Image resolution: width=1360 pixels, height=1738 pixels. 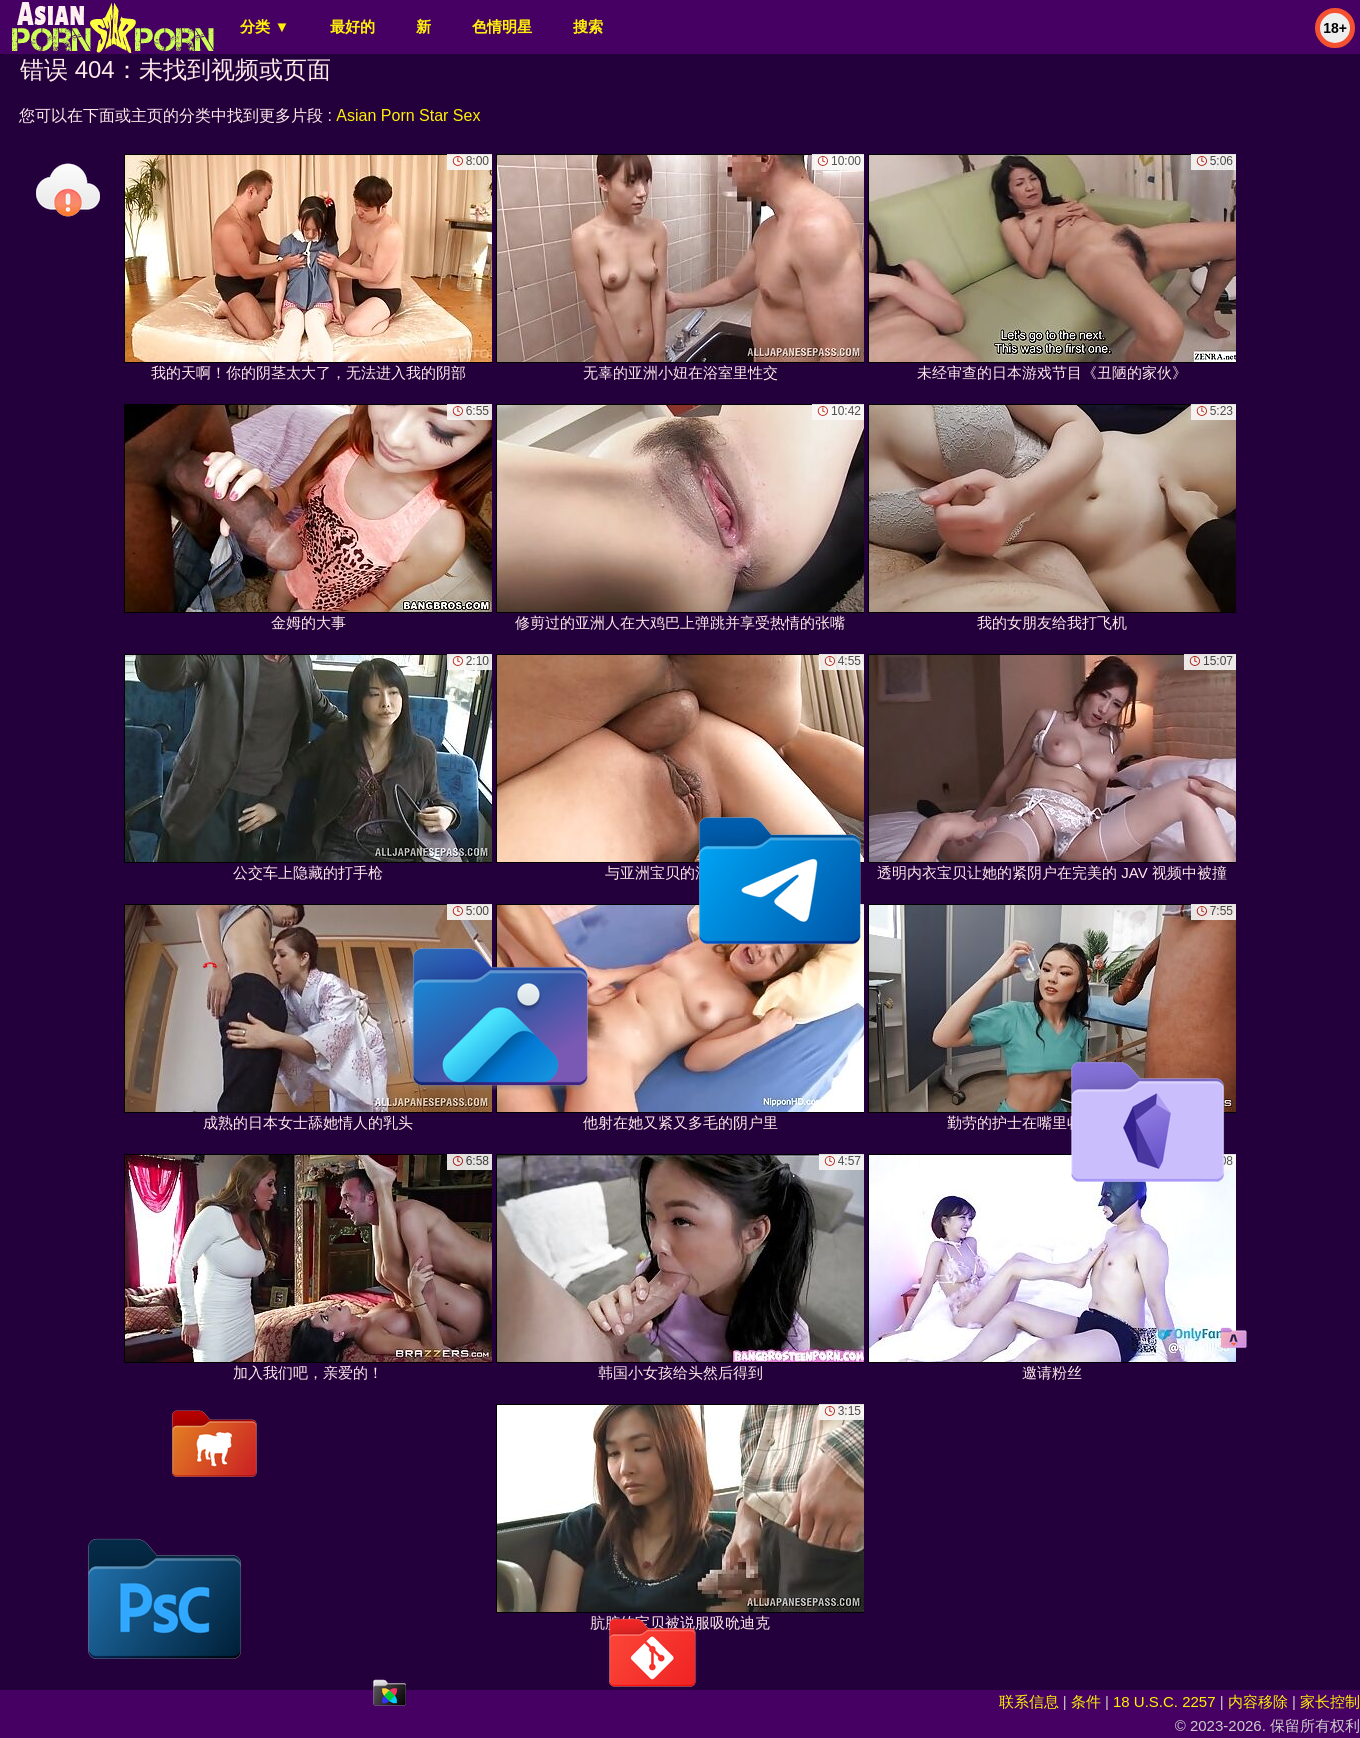 I want to click on open your obsidian vault folder, so click(x=1147, y=1126).